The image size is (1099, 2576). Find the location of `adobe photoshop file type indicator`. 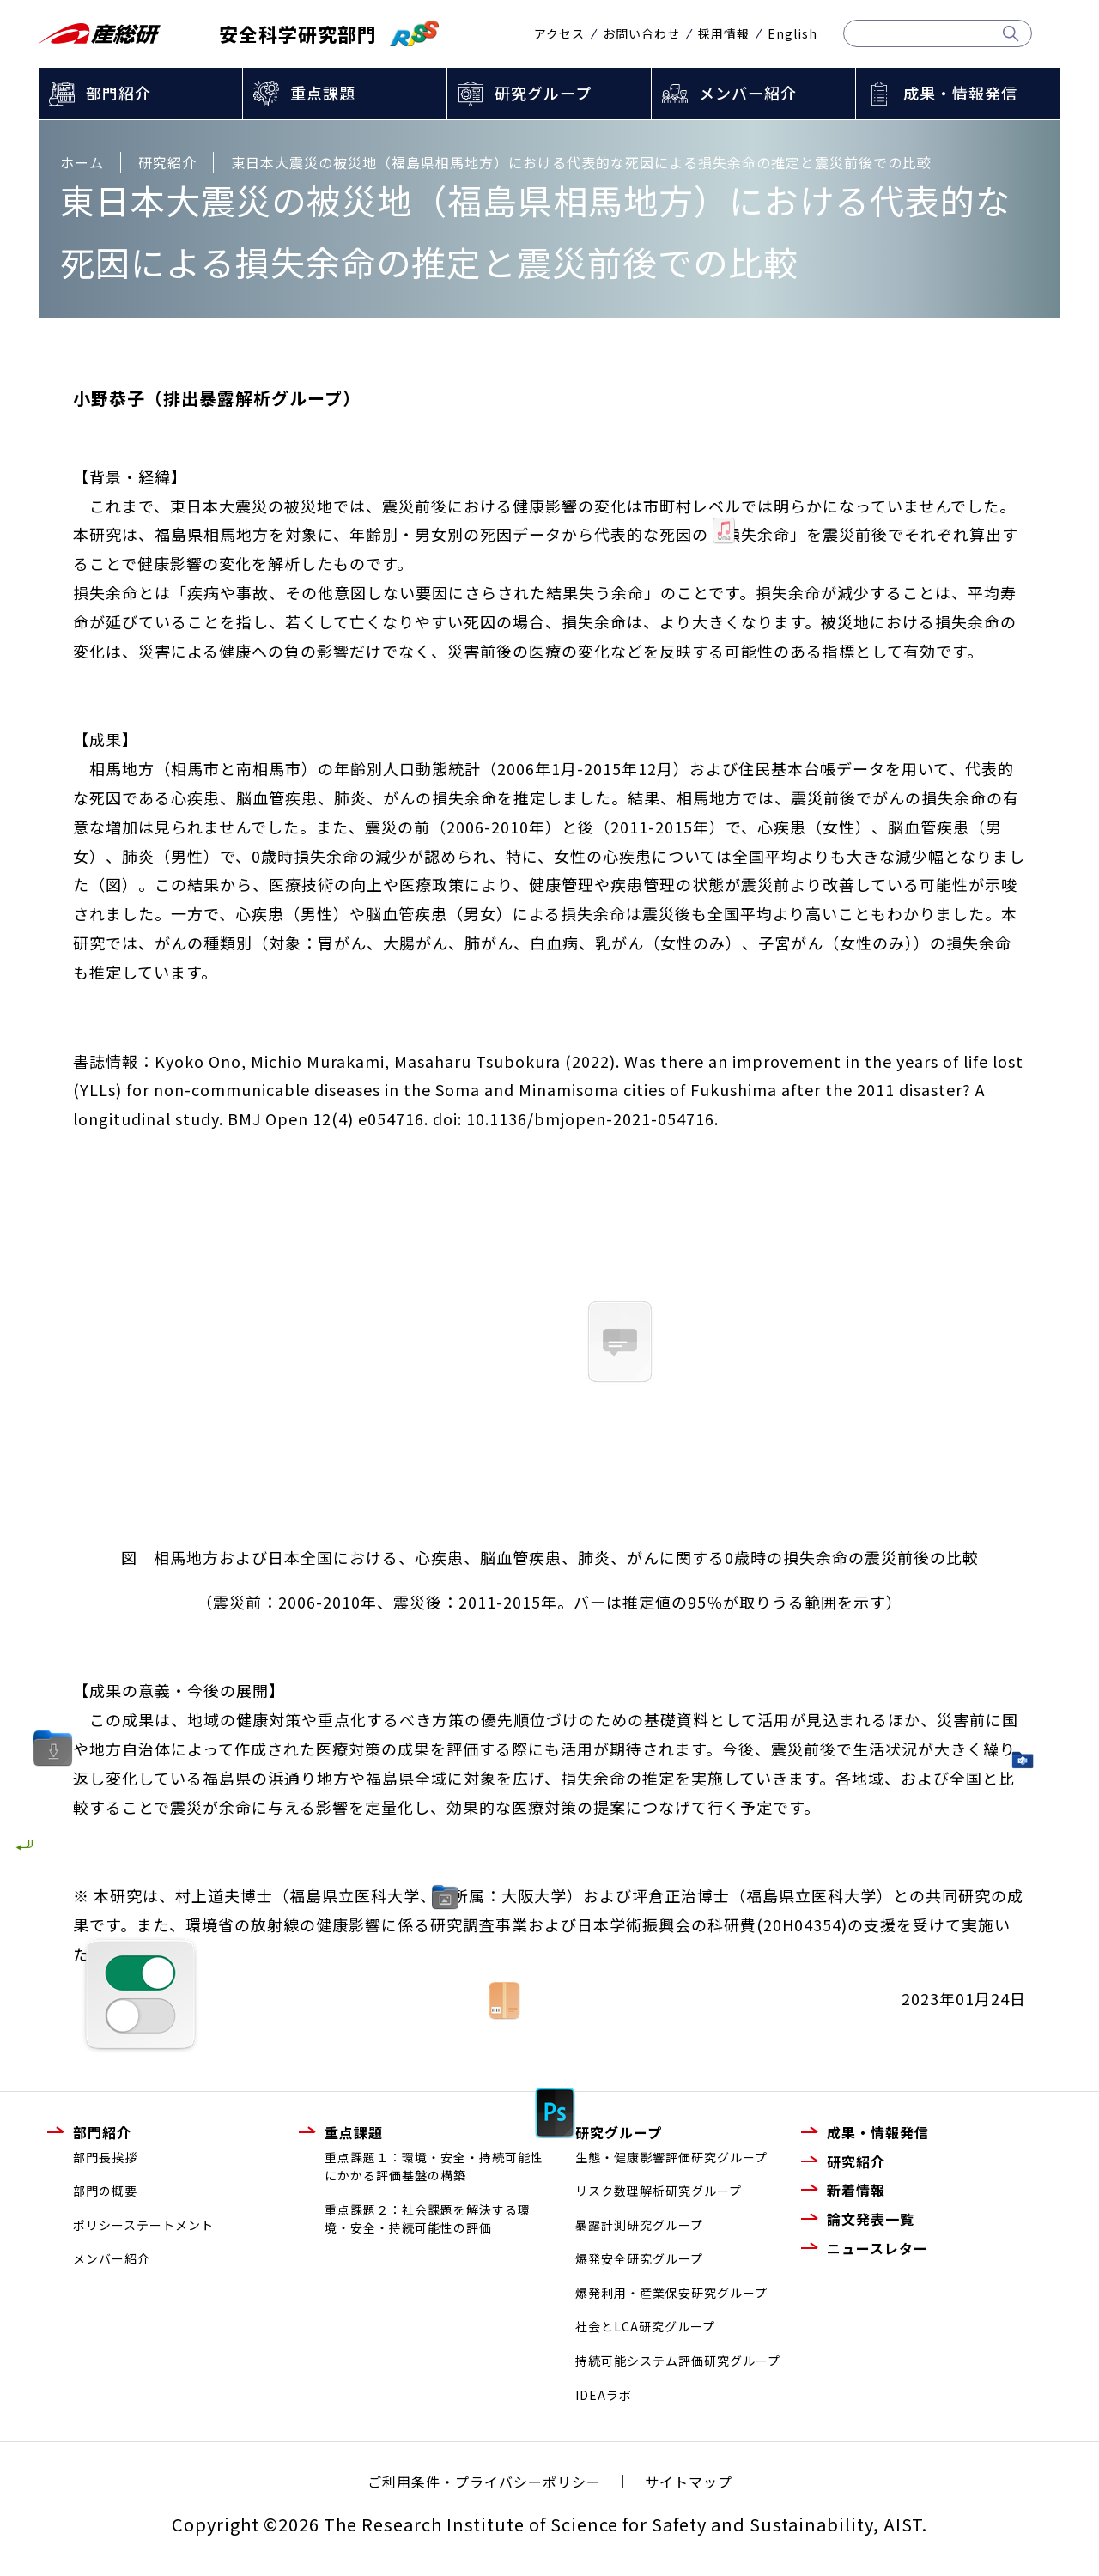

adobe photoshop file type indicator is located at coordinates (555, 2112).